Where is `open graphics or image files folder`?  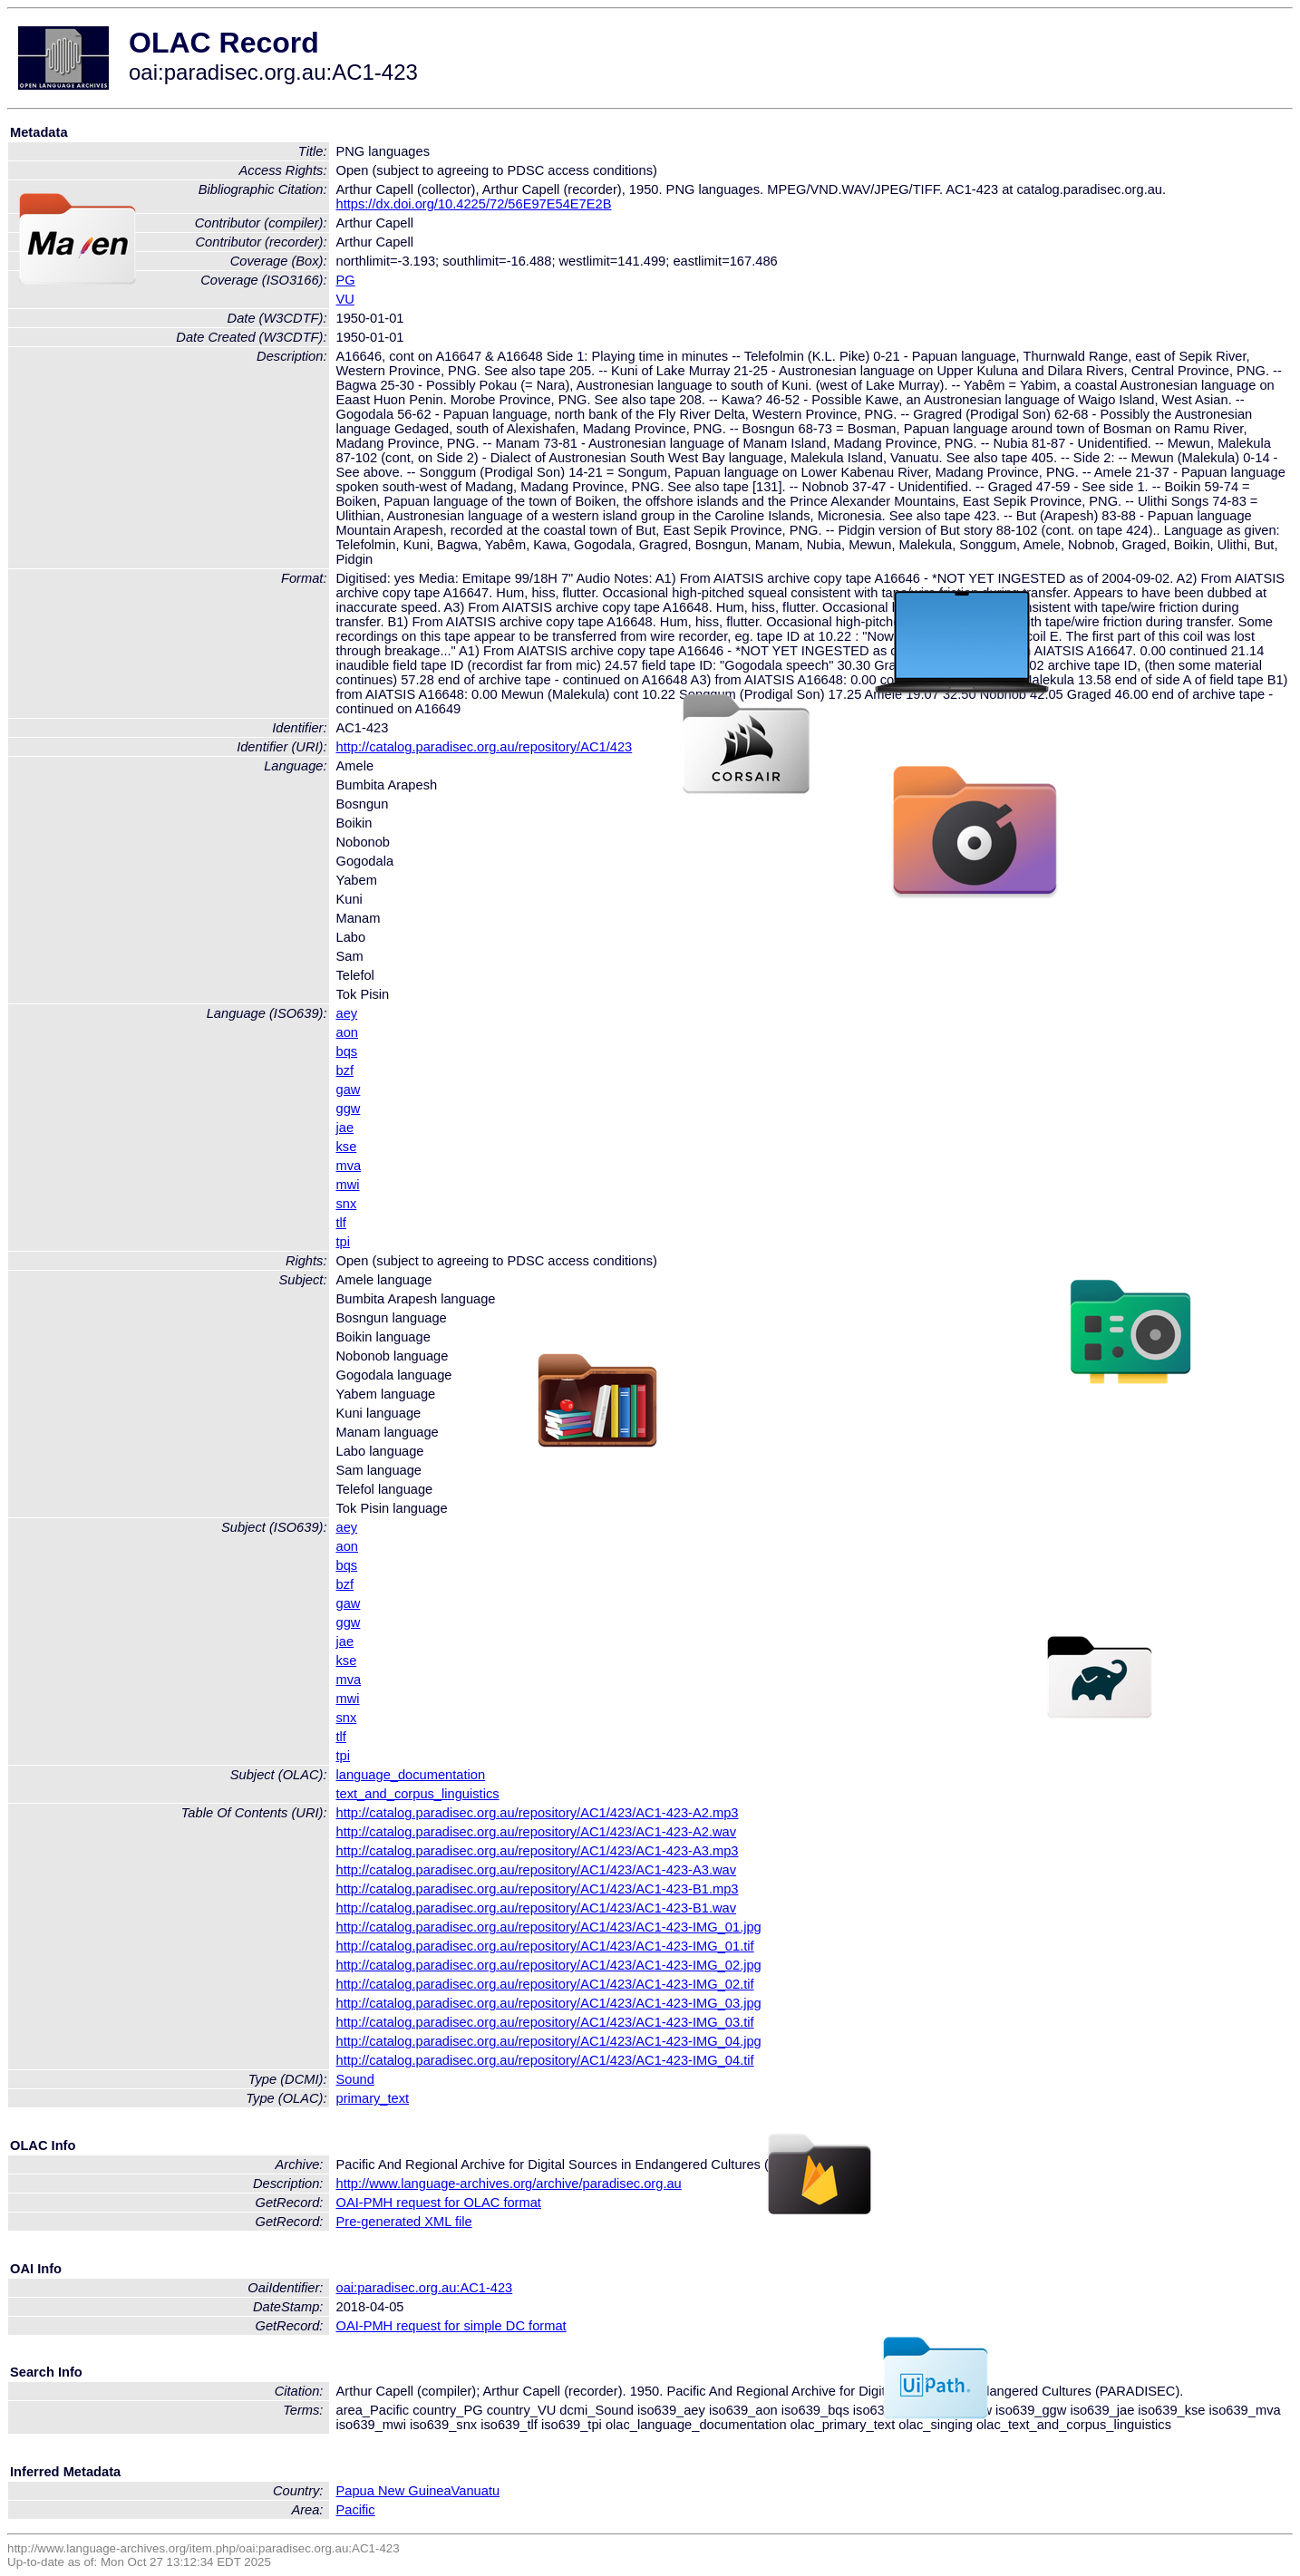 open graphics or image files folder is located at coordinates (1130, 1330).